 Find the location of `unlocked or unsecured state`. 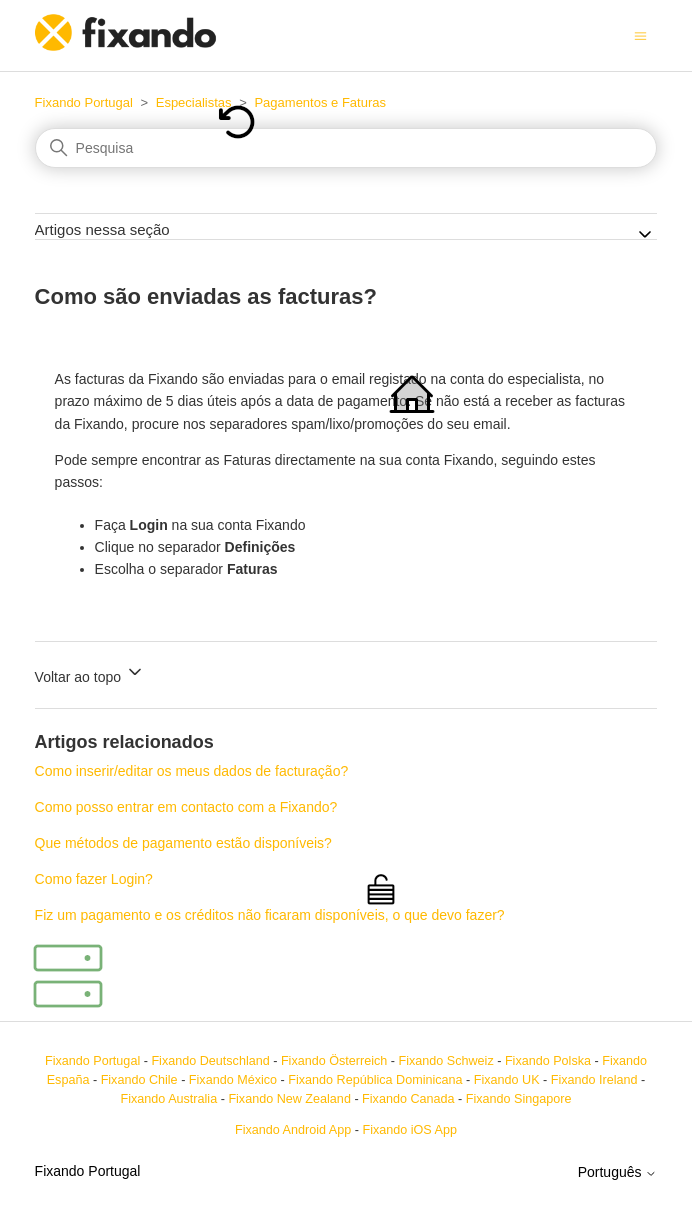

unlocked or unsecured state is located at coordinates (381, 891).